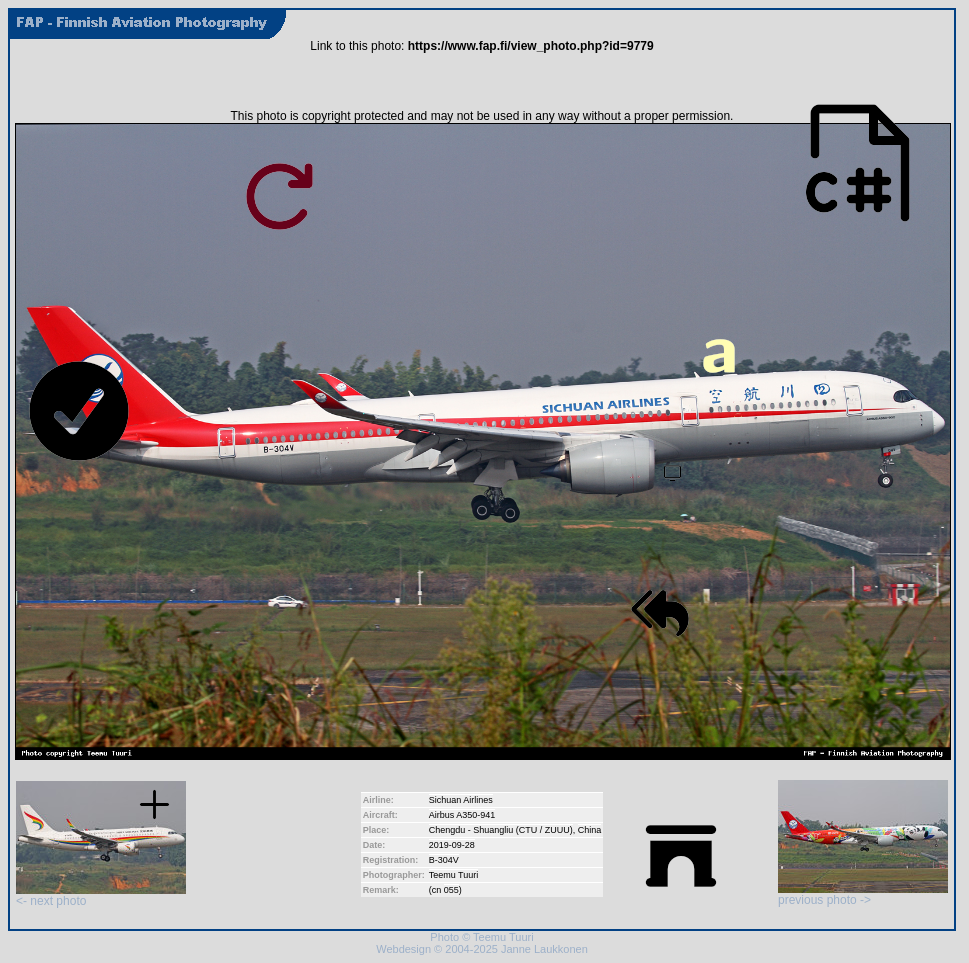 This screenshot has height=963, width=969. I want to click on a C# source code file, so click(860, 163).